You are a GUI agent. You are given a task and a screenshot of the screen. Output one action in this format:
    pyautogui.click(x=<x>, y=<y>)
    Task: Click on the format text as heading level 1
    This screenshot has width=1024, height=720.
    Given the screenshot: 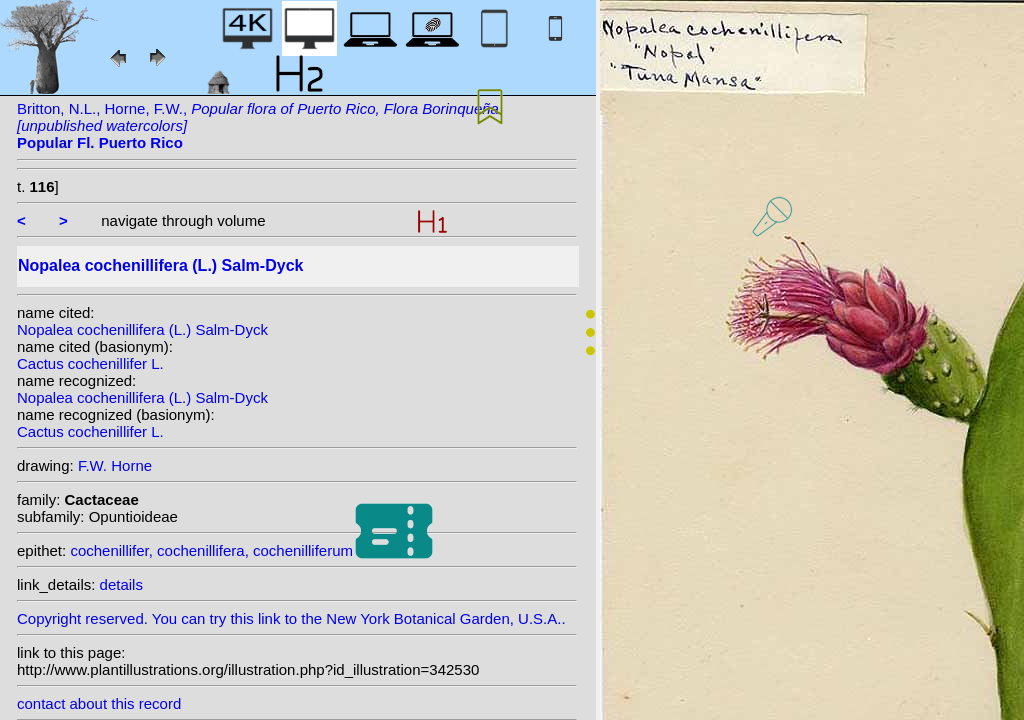 What is the action you would take?
    pyautogui.click(x=432, y=221)
    